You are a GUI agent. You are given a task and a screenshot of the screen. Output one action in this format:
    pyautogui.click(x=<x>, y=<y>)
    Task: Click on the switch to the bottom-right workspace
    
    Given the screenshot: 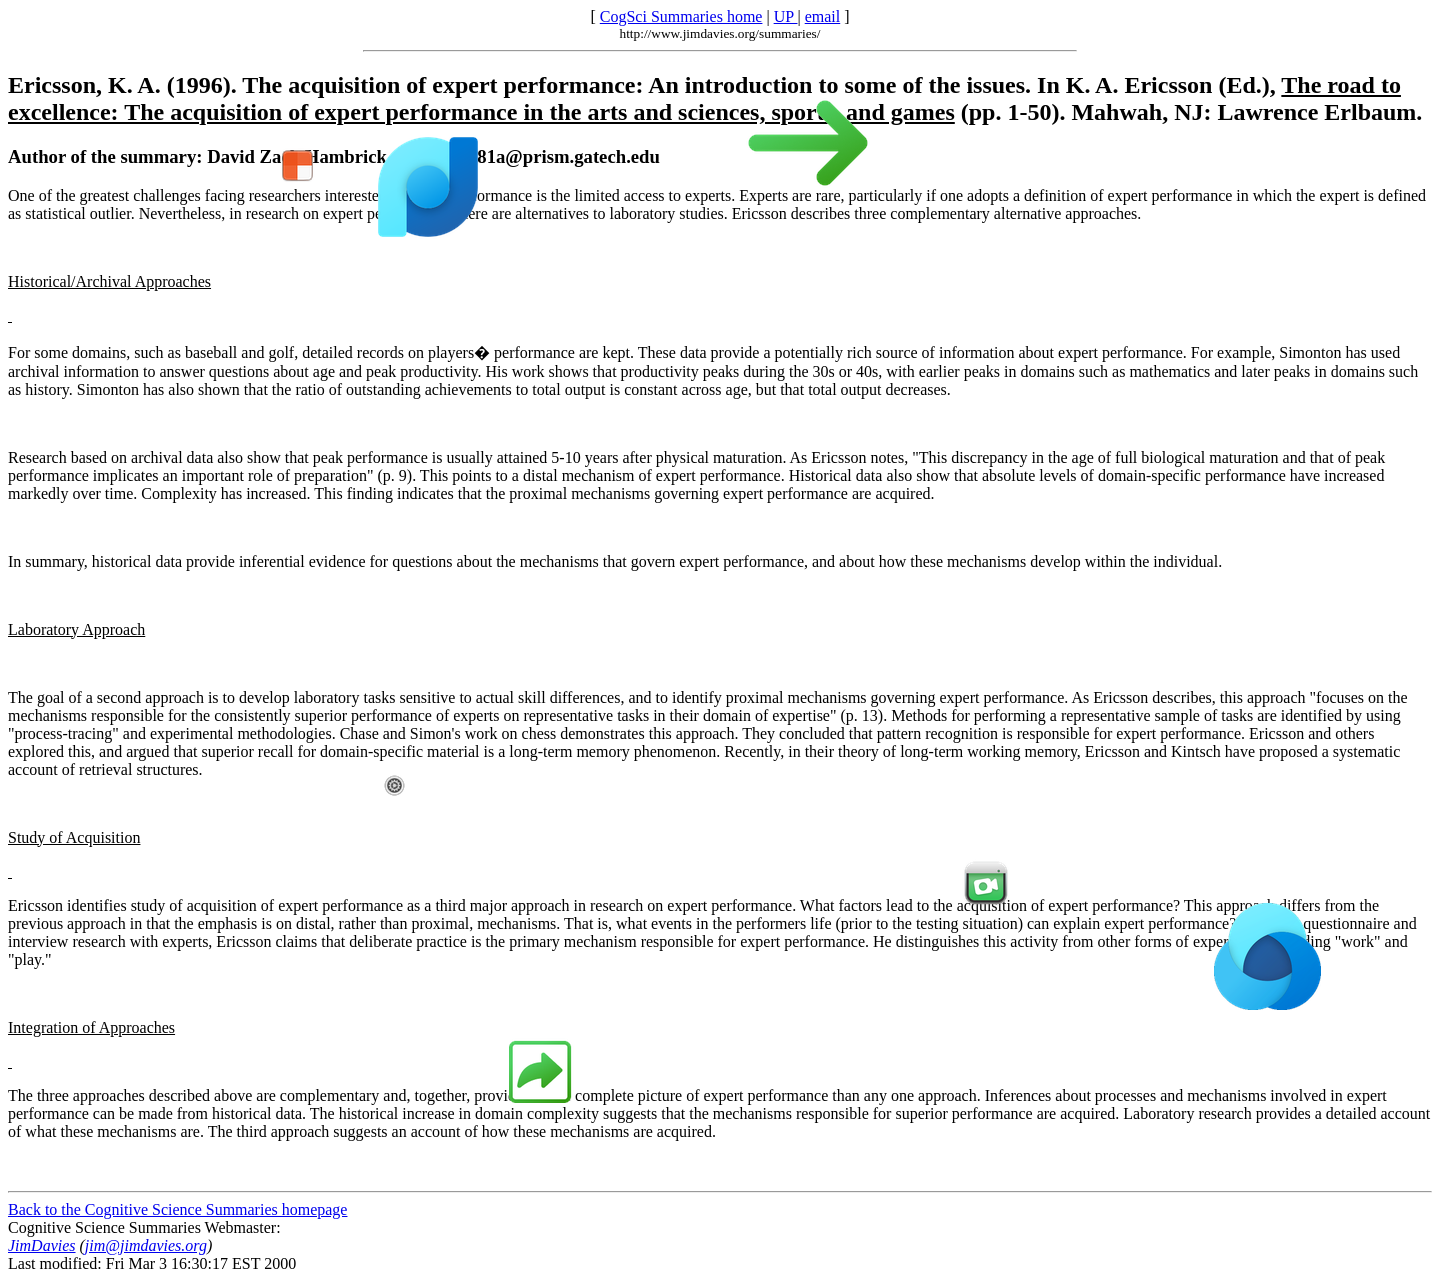 What is the action you would take?
    pyautogui.click(x=297, y=165)
    